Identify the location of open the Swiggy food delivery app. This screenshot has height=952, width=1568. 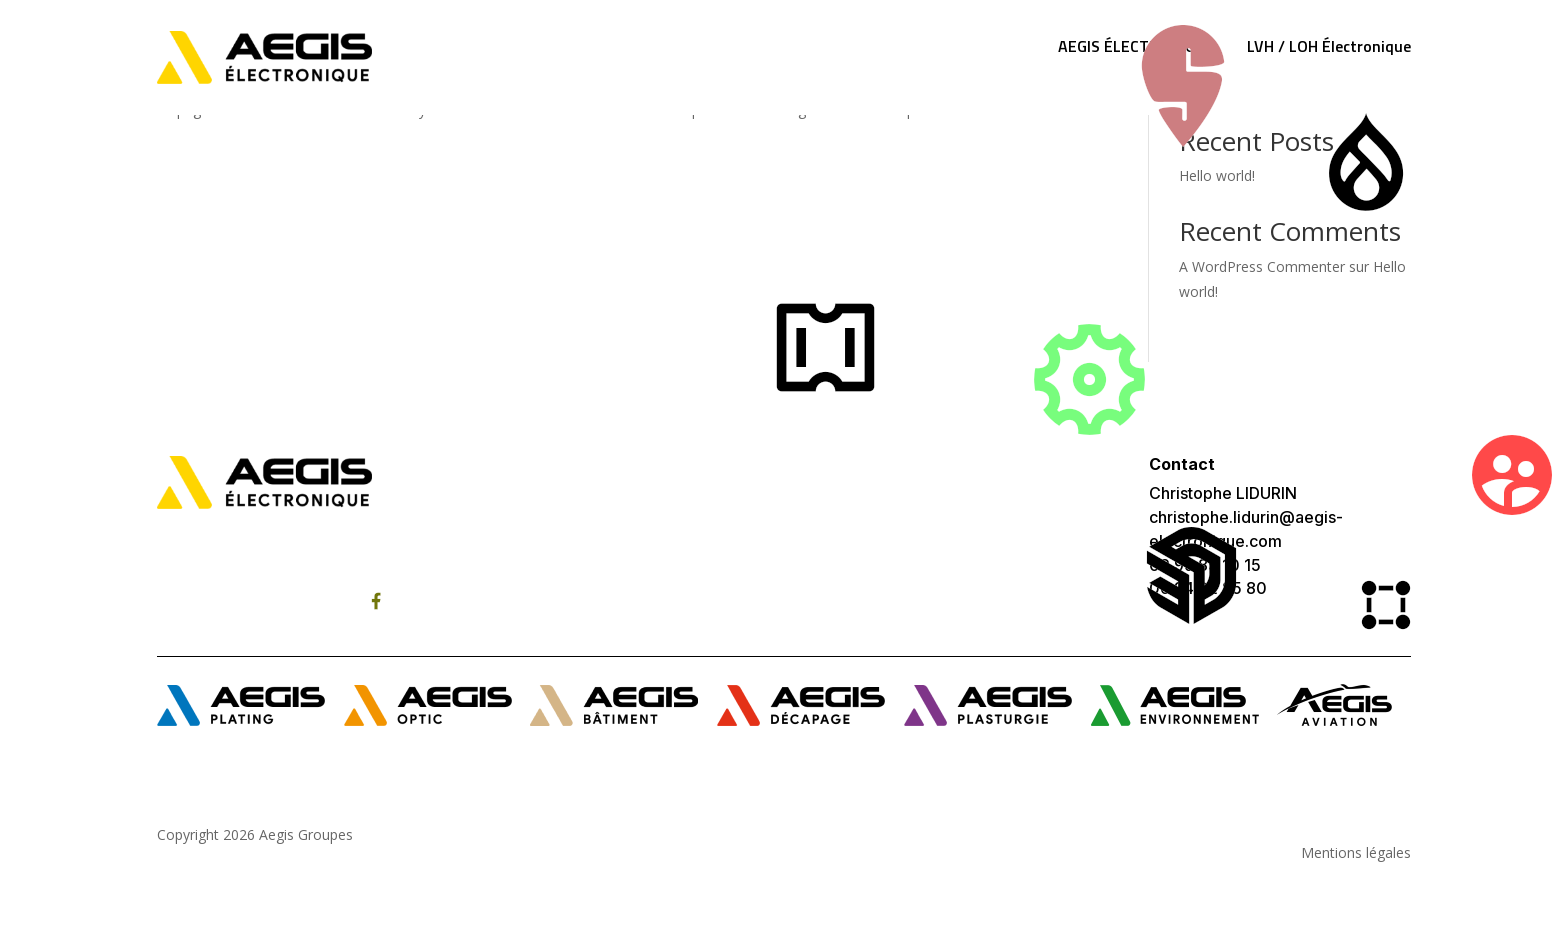
(1183, 86).